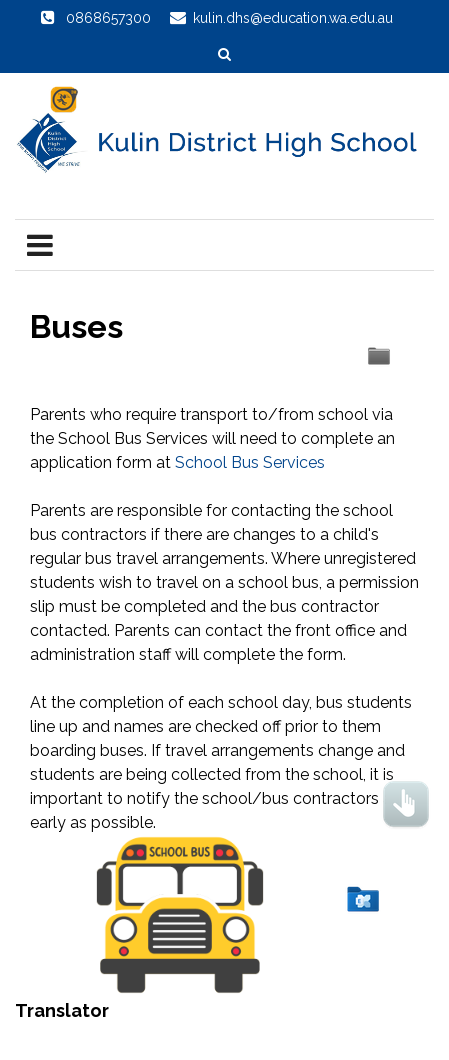 This screenshot has width=449, height=1060. Describe the element at coordinates (63, 99) in the screenshot. I see `launch half-life 2: deathmatch` at that location.